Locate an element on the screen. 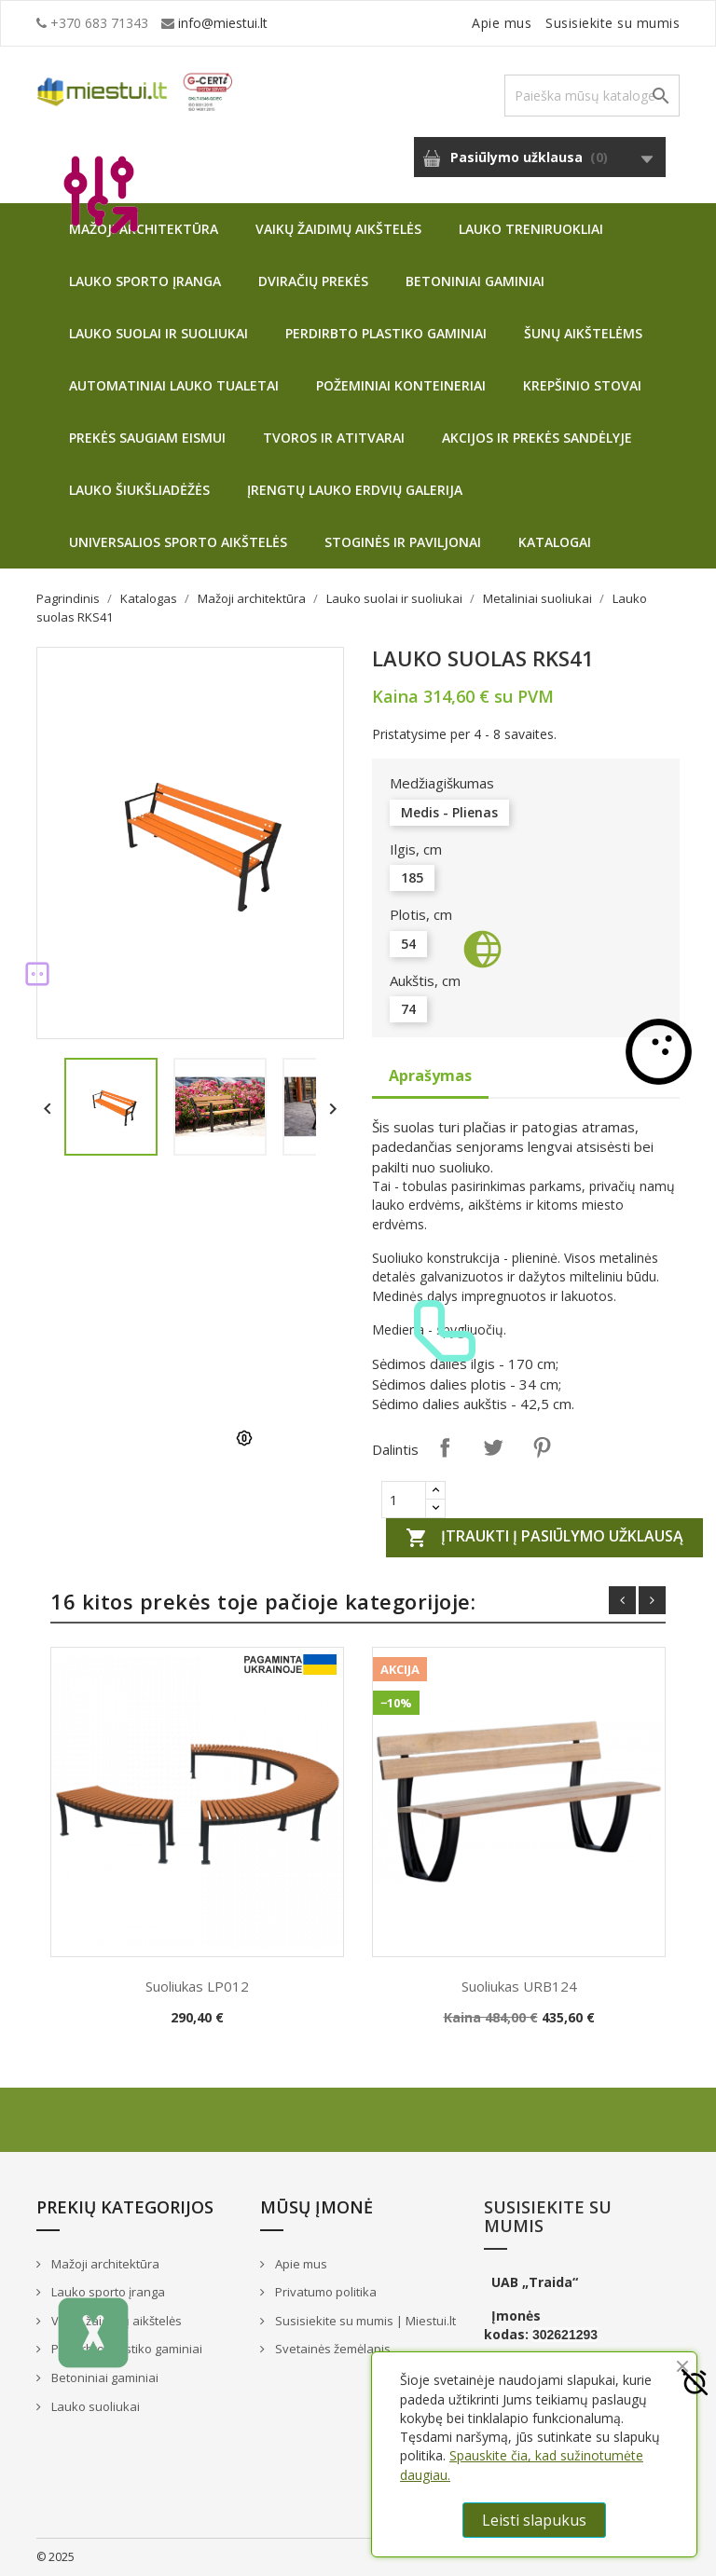 This screenshot has height=2576, width=716. set corner style to bevel join is located at coordinates (445, 1331).